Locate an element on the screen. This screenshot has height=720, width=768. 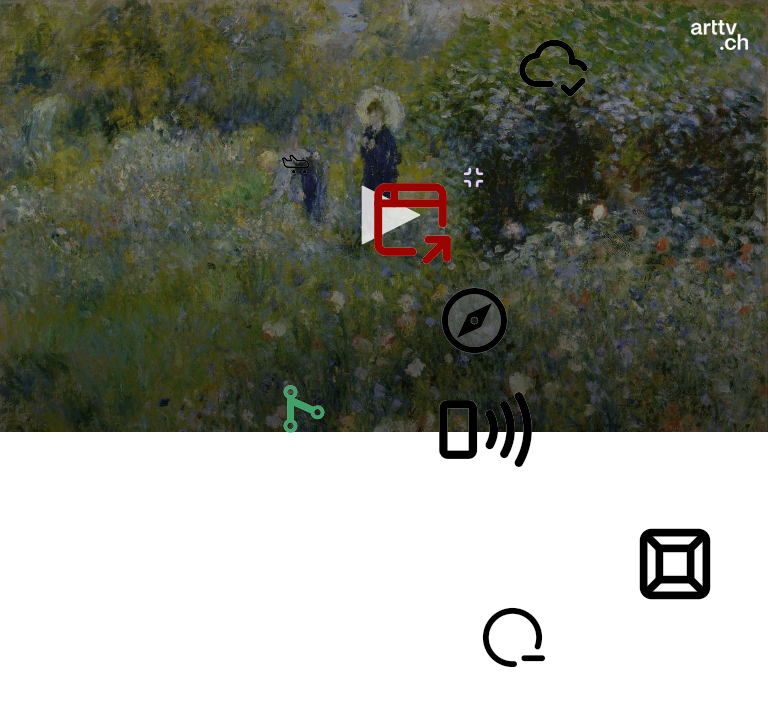
tap to pay with your phone is located at coordinates (485, 429).